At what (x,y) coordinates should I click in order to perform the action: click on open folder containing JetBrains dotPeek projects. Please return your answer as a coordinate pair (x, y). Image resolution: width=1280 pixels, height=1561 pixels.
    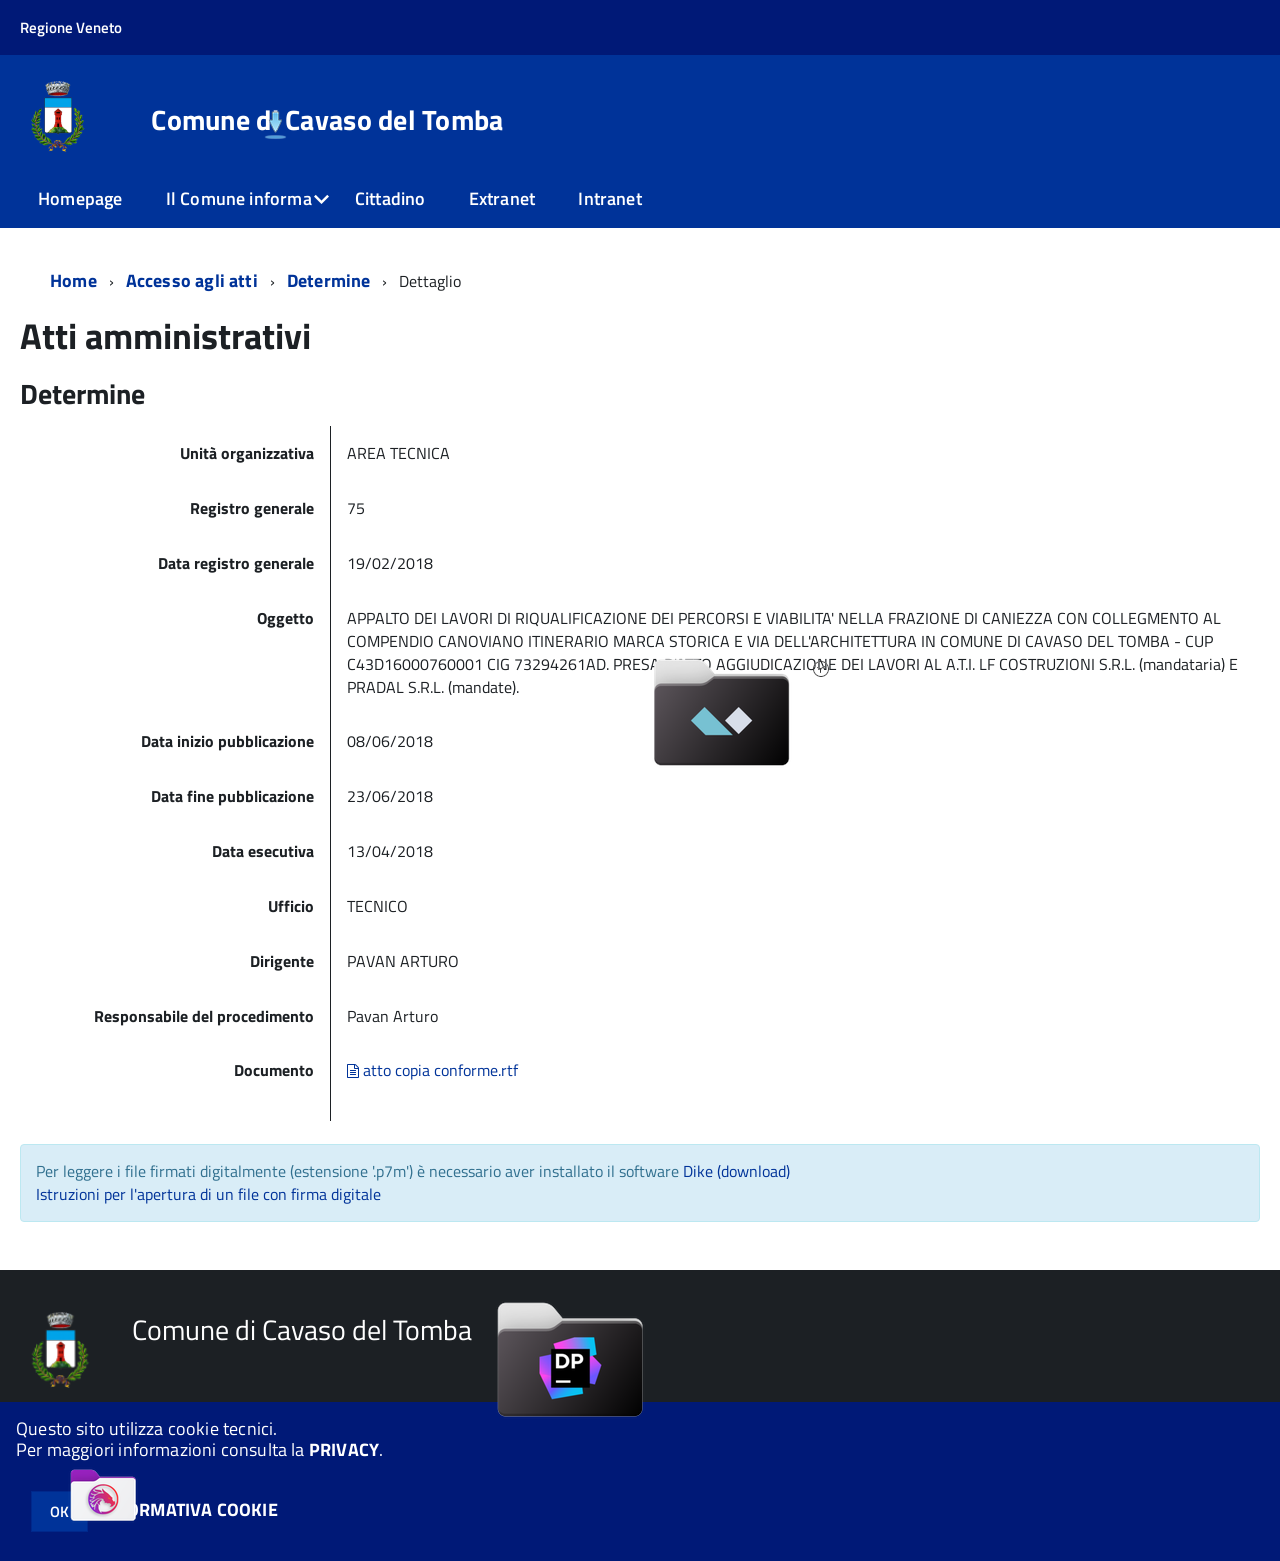
    Looking at the image, I should click on (569, 1363).